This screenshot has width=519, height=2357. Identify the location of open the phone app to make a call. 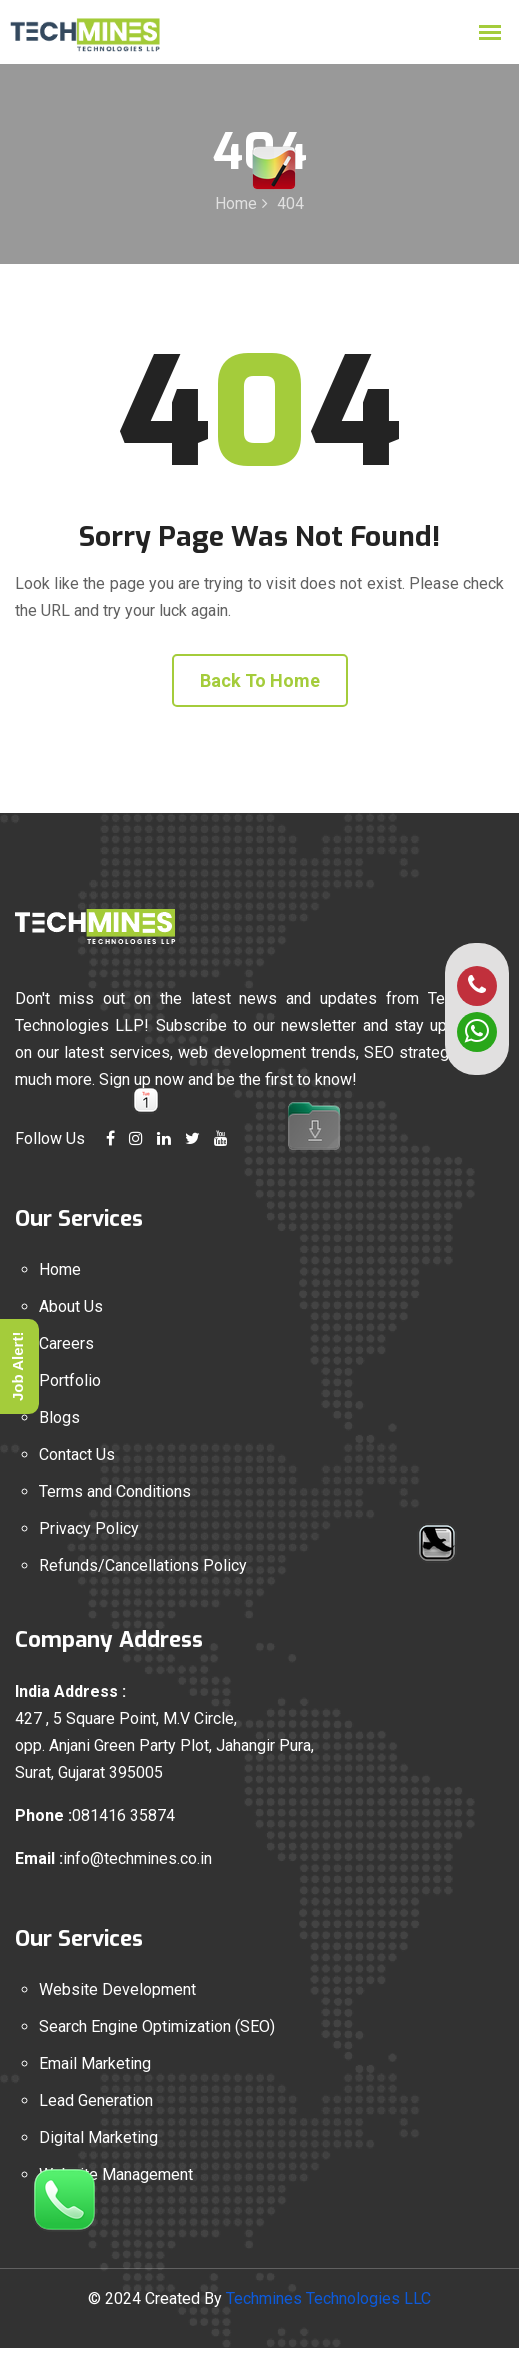
(64, 2199).